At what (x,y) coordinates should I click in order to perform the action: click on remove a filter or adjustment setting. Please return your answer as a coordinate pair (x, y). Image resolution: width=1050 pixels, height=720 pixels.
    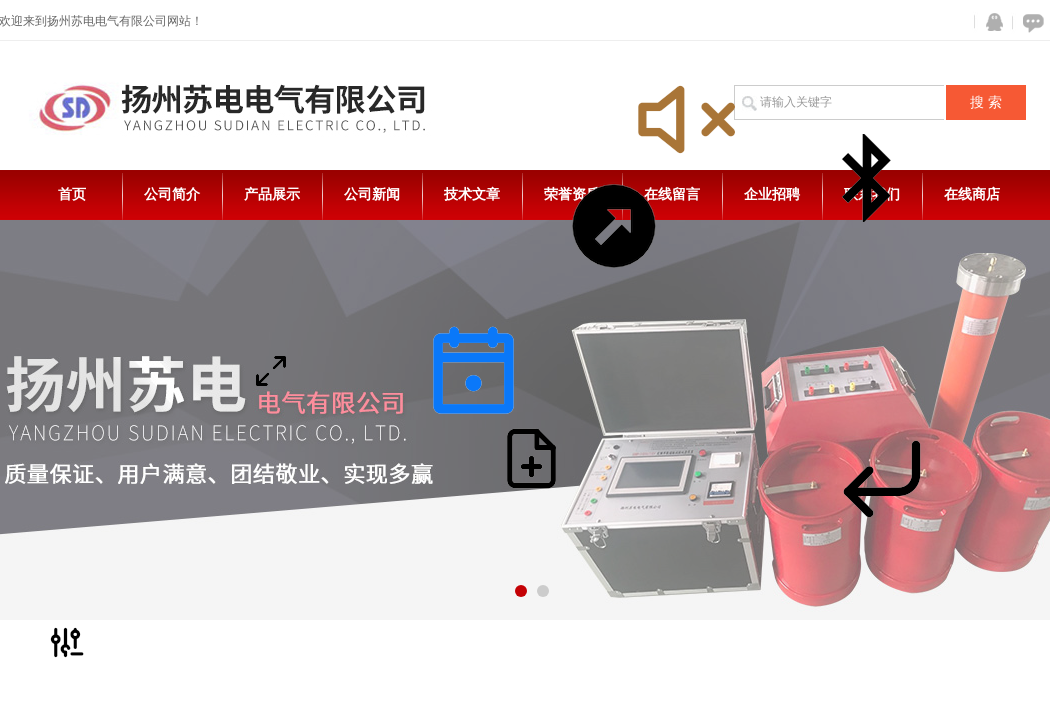
    Looking at the image, I should click on (65, 642).